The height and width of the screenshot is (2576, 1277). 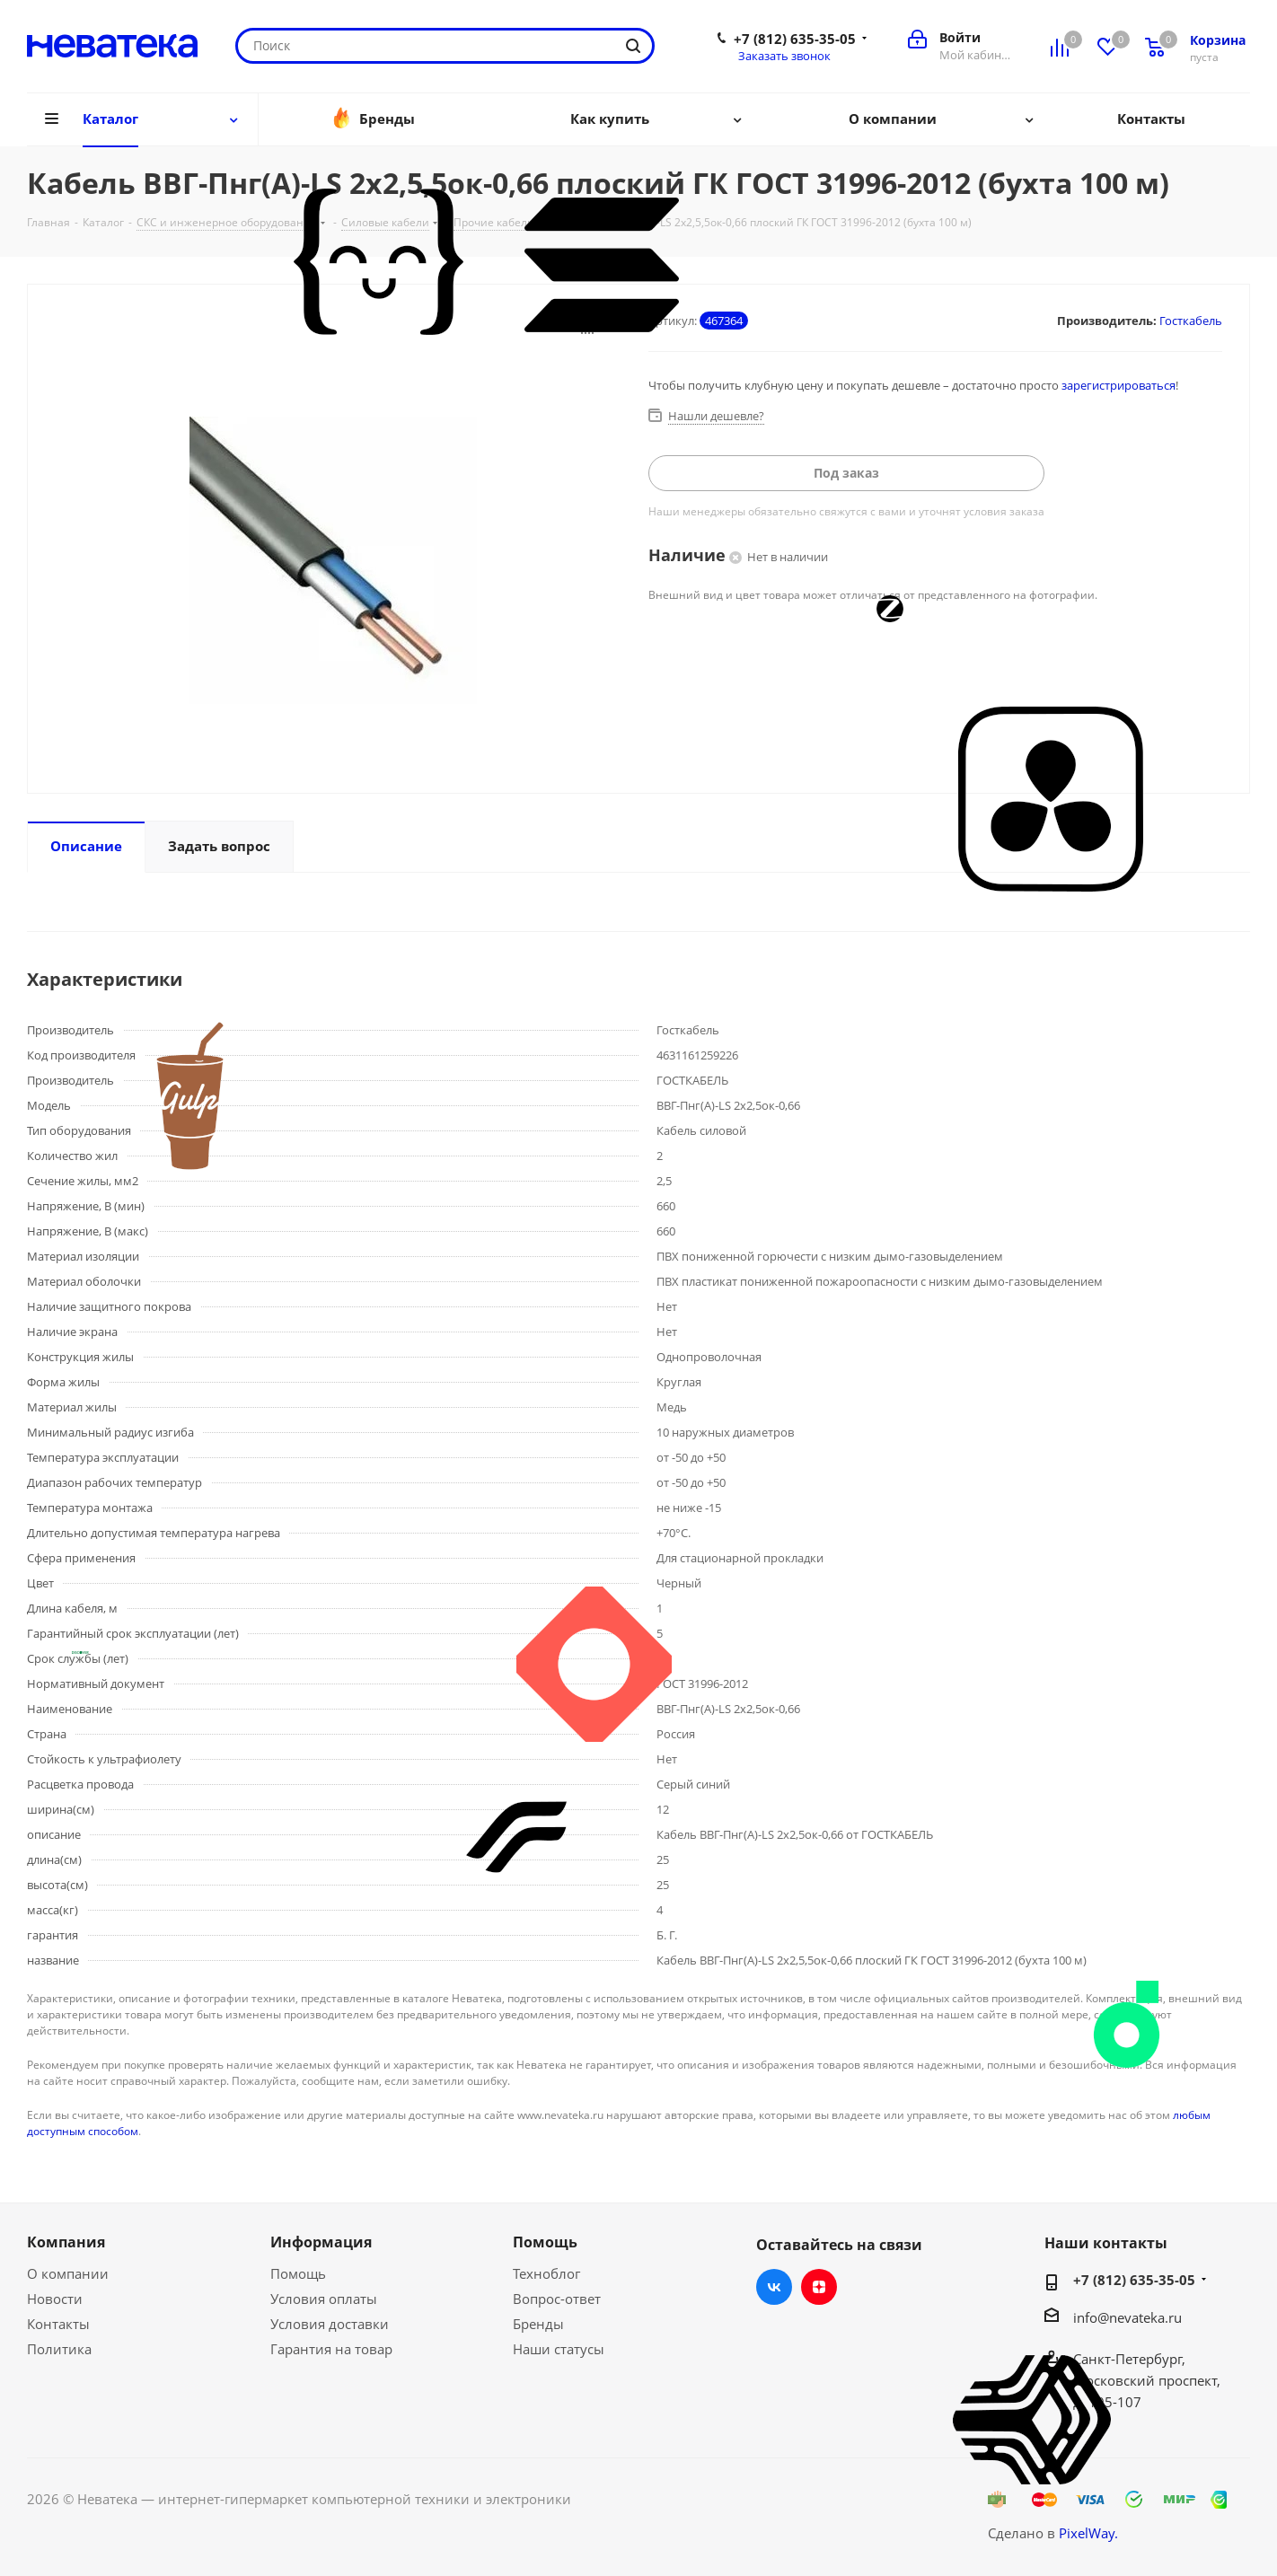 I want to click on gulp.js task runner logo, so click(x=189, y=1095).